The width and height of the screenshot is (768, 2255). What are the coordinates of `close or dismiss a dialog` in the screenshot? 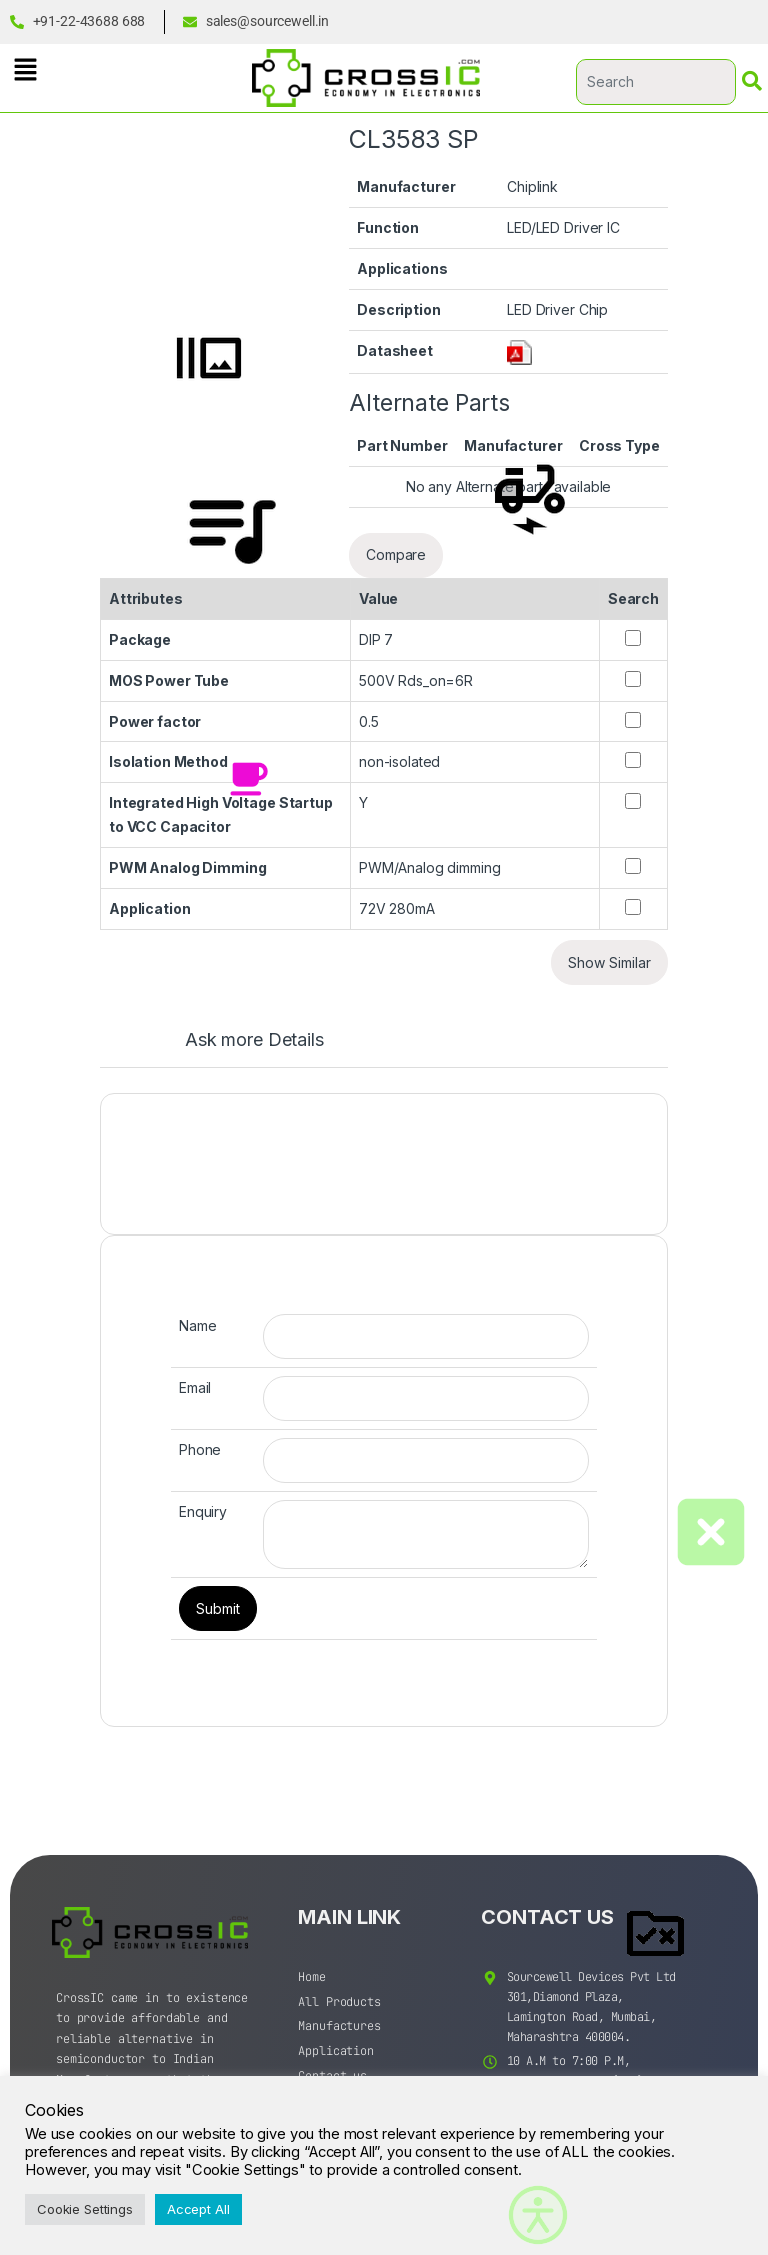 It's located at (711, 1532).